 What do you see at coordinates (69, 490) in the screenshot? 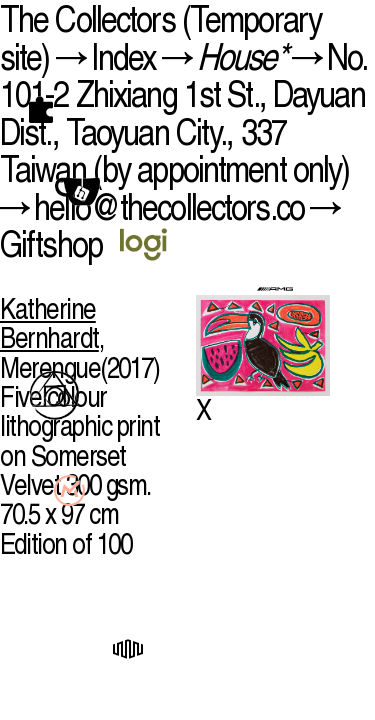
I see `open Mautic marketing automation platform` at bounding box center [69, 490].